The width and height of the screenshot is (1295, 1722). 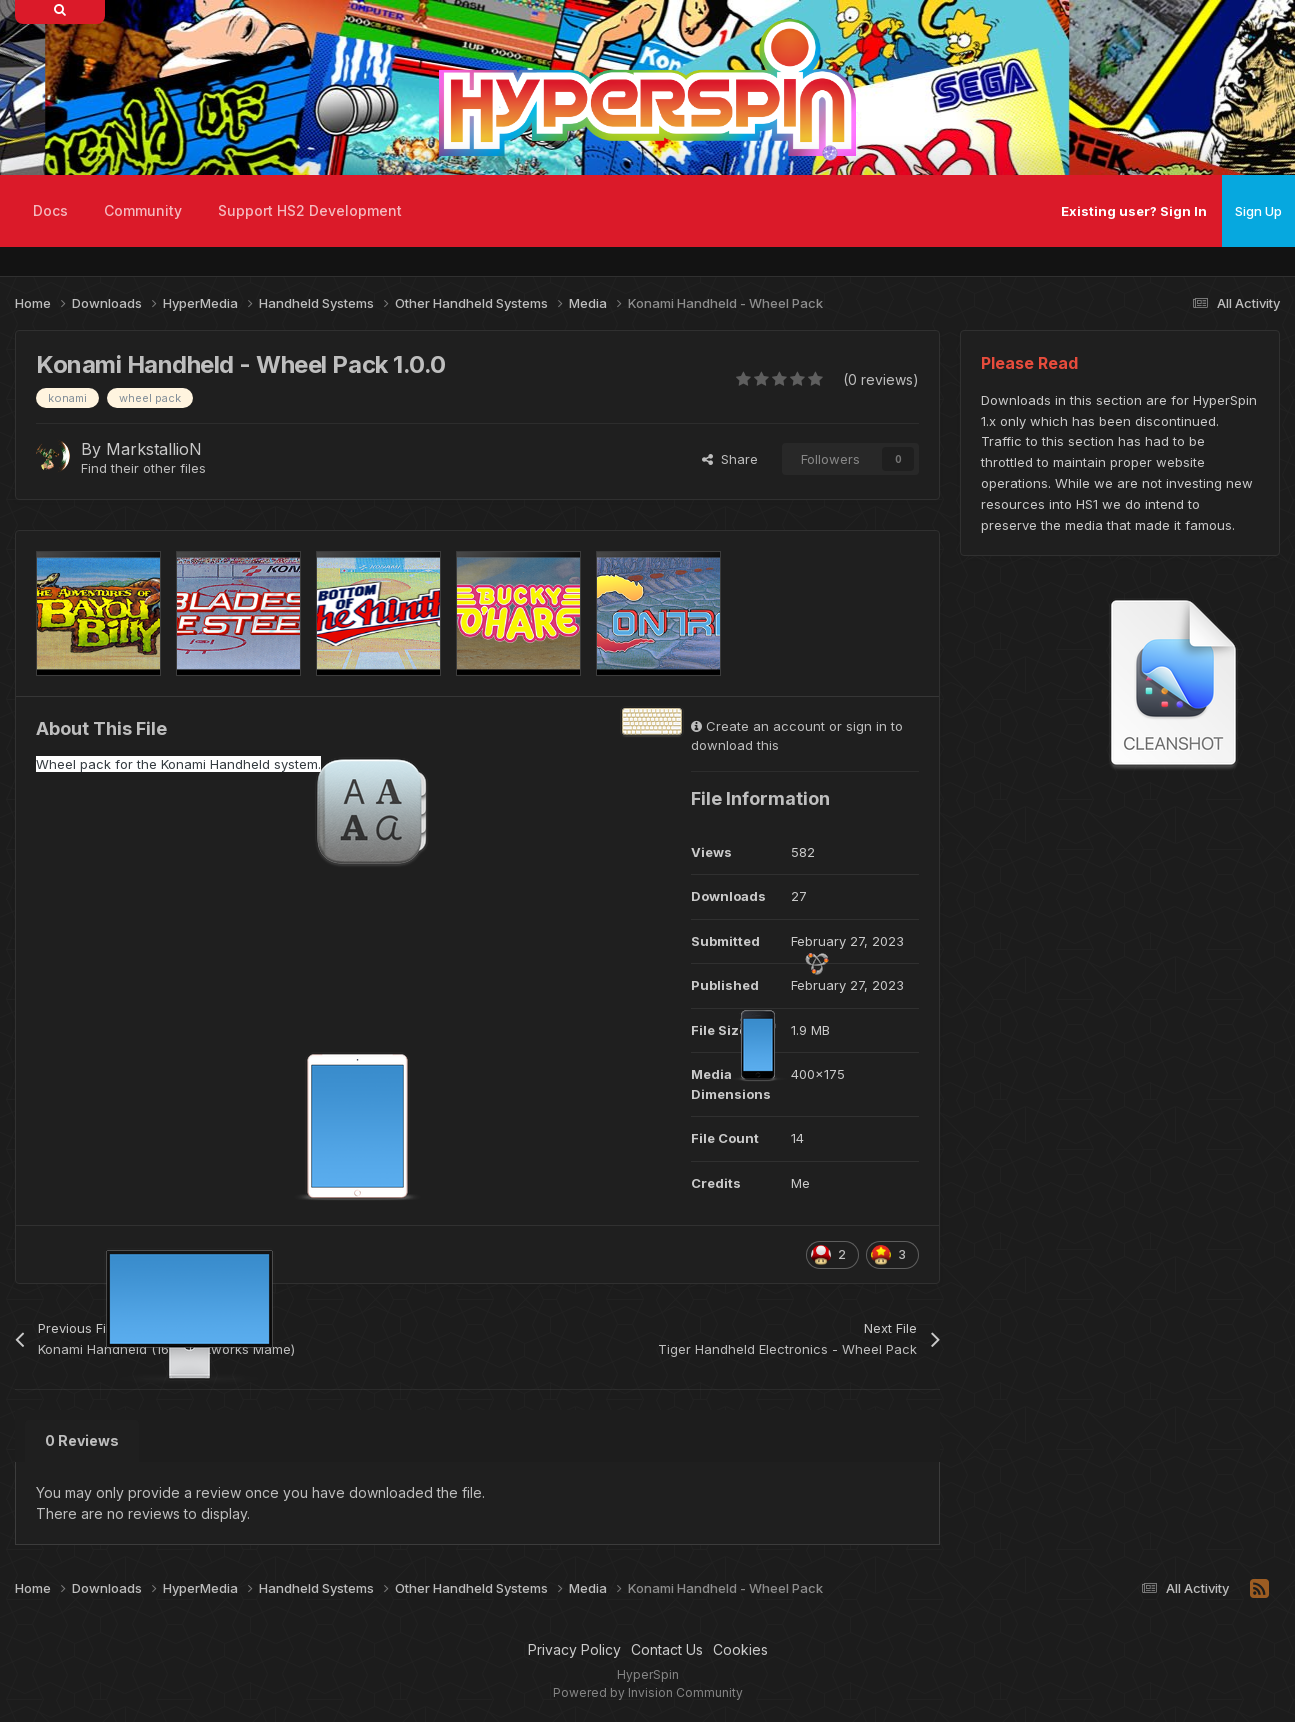 What do you see at coordinates (830, 153) in the screenshot?
I see `open internet browser or web applications` at bounding box center [830, 153].